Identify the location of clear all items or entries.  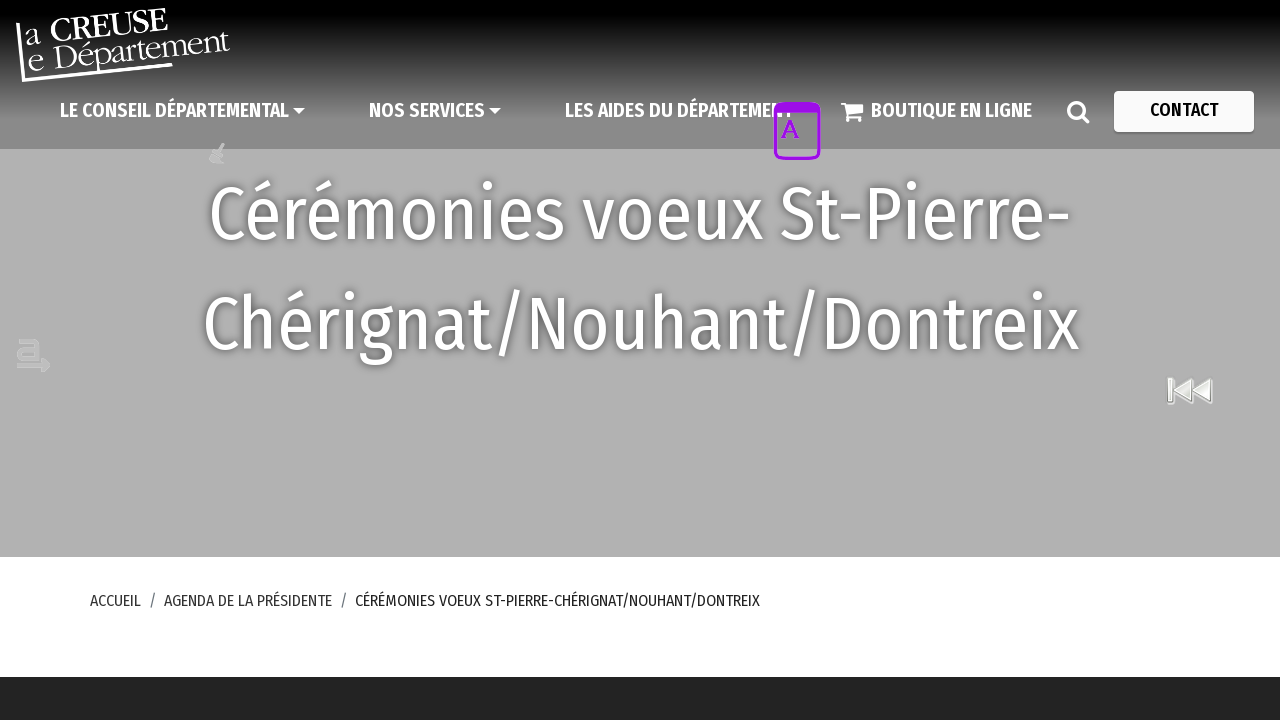
(218, 154).